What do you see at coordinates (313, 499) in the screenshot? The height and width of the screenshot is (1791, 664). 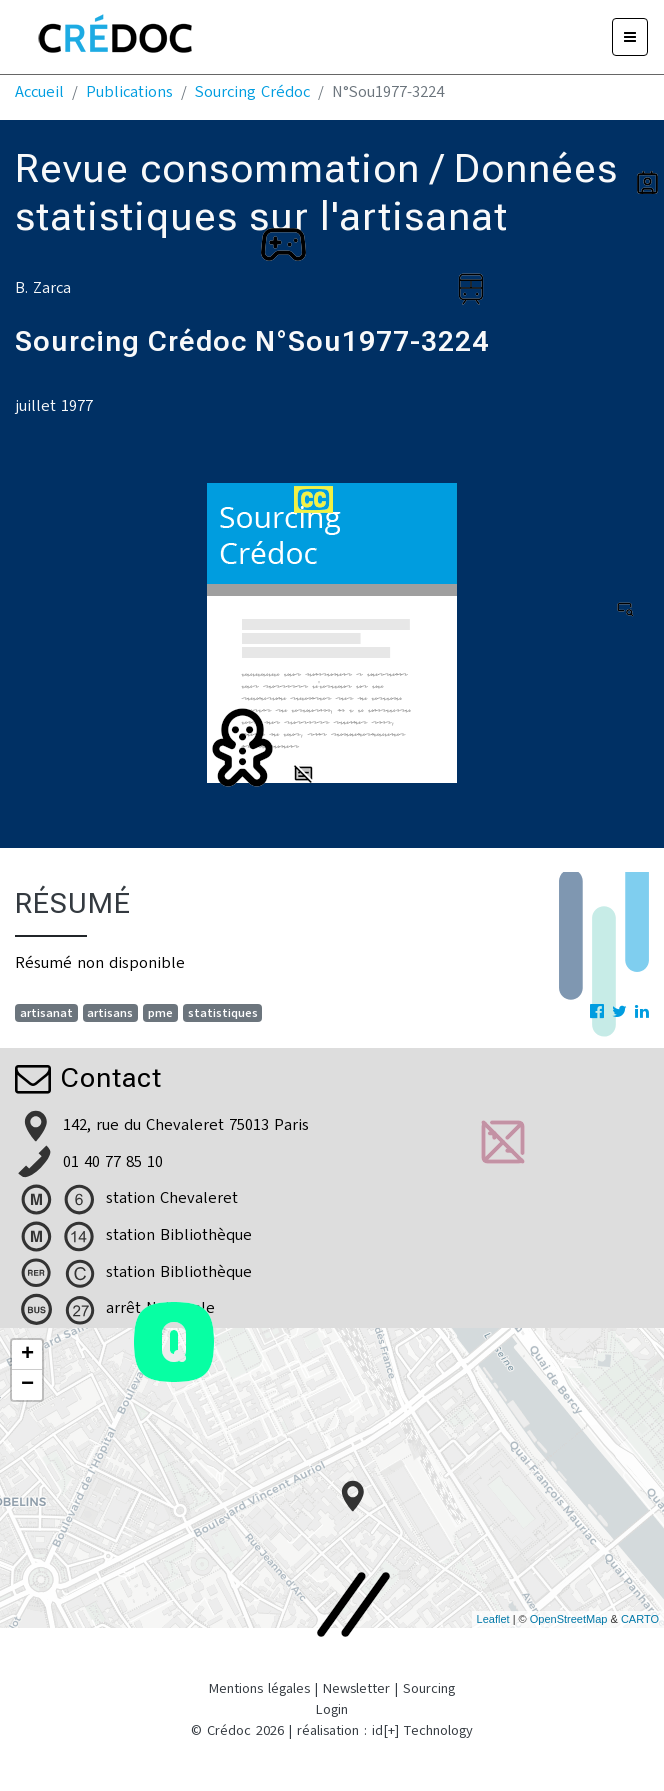 I see `enable closed captioning for video content` at bounding box center [313, 499].